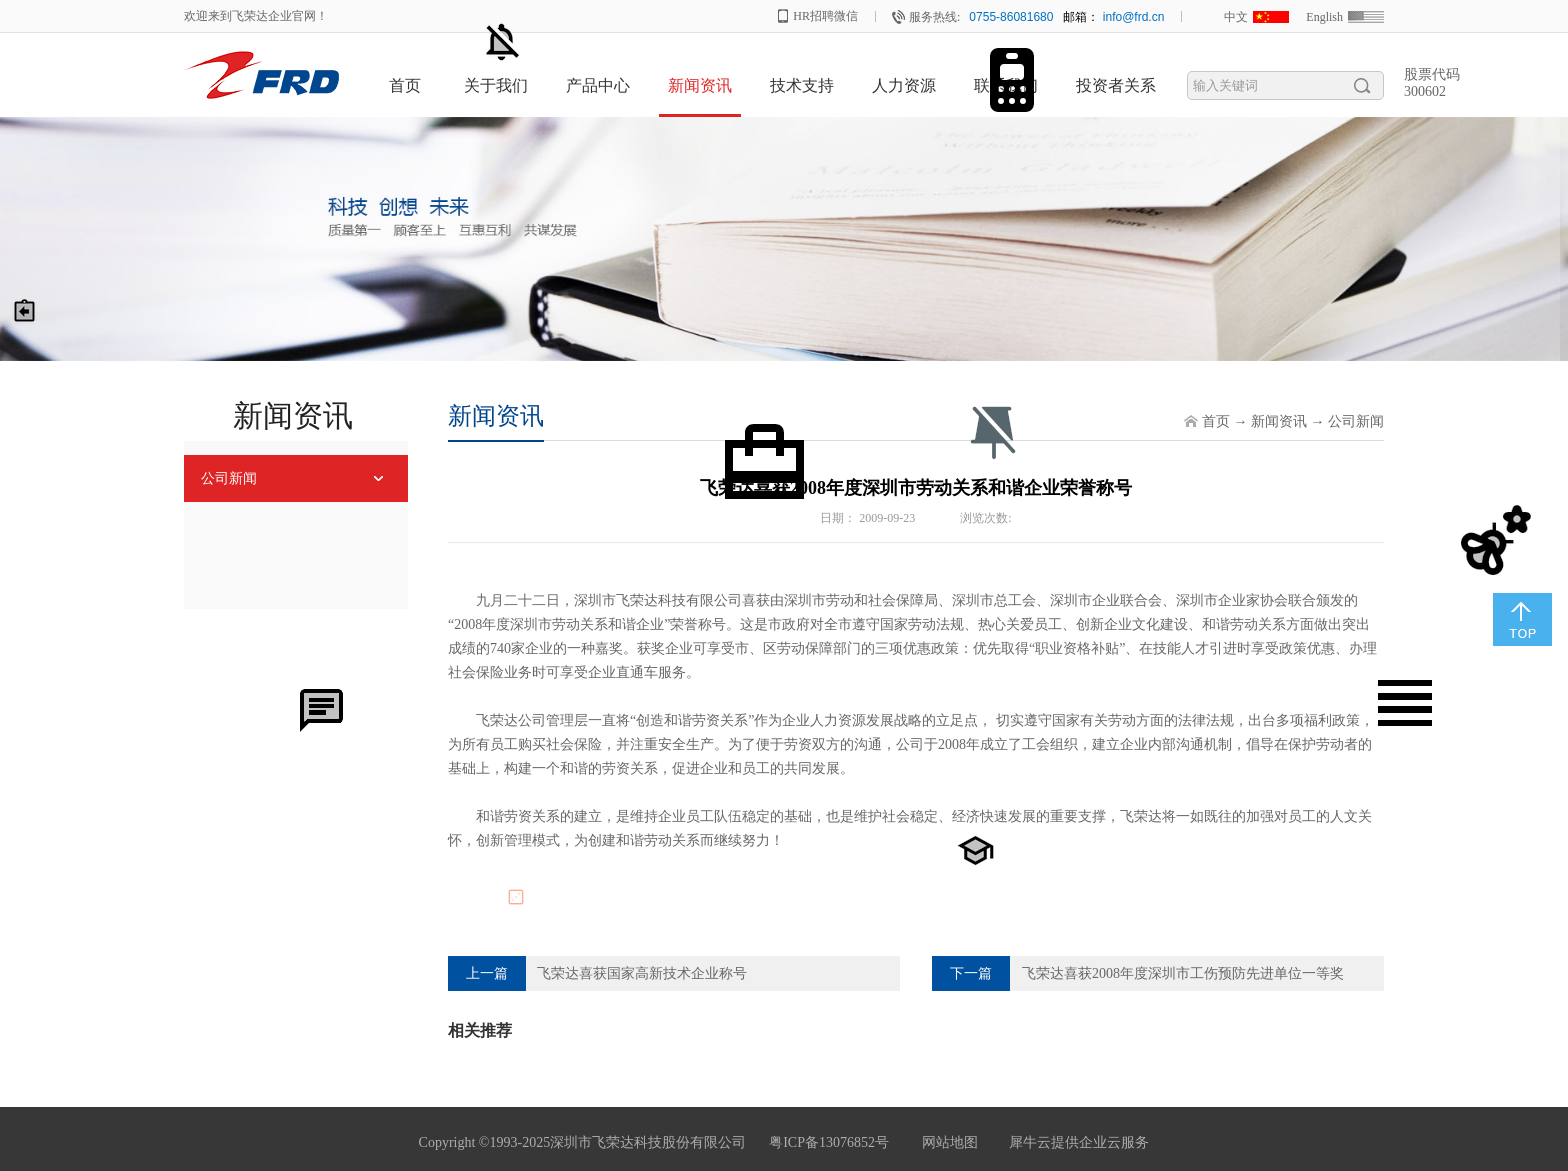  What do you see at coordinates (975, 850) in the screenshot?
I see `access education or school-related features` at bounding box center [975, 850].